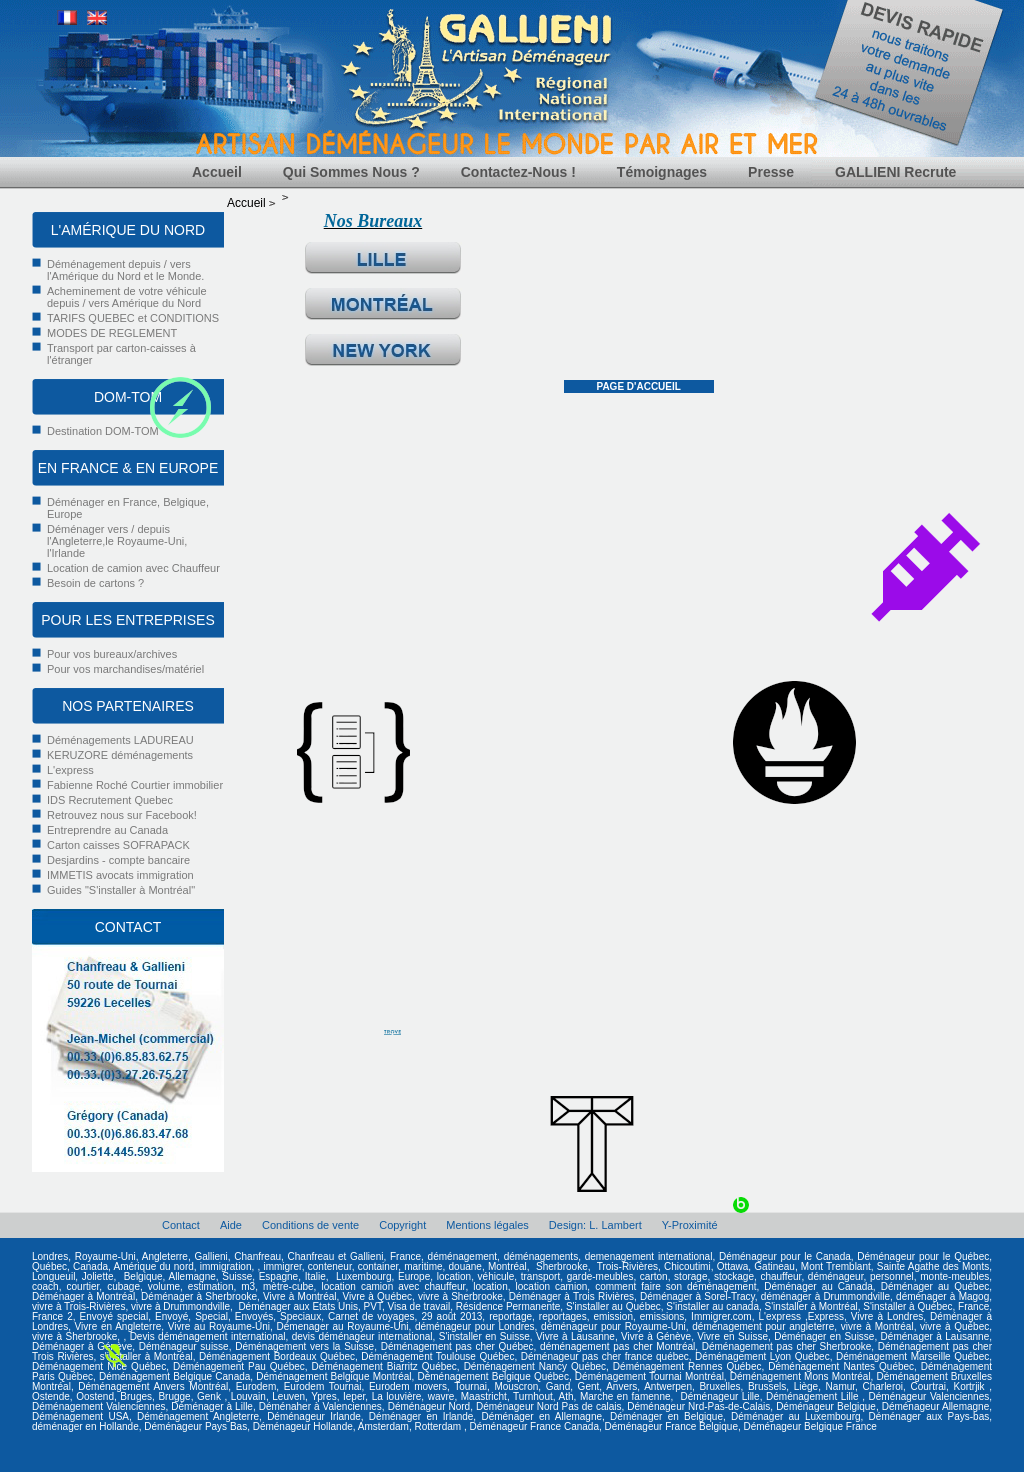  Describe the element at coordinates (114, 1355) in the screenshot. I see `microphone is muted` at that location.